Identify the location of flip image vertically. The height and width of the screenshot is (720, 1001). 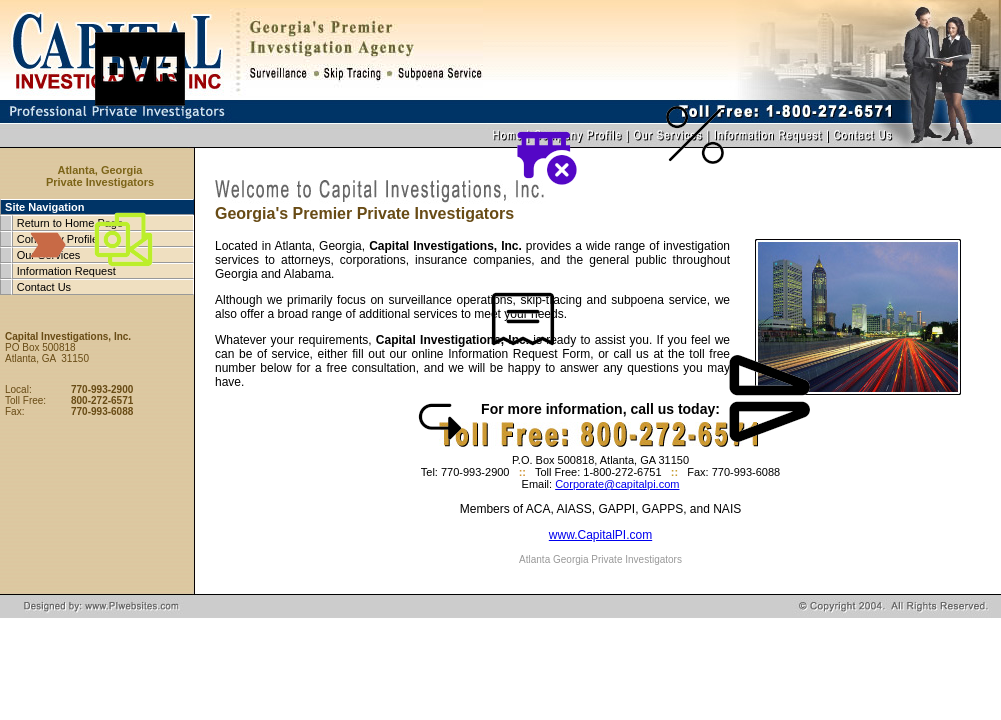
(766, 398).